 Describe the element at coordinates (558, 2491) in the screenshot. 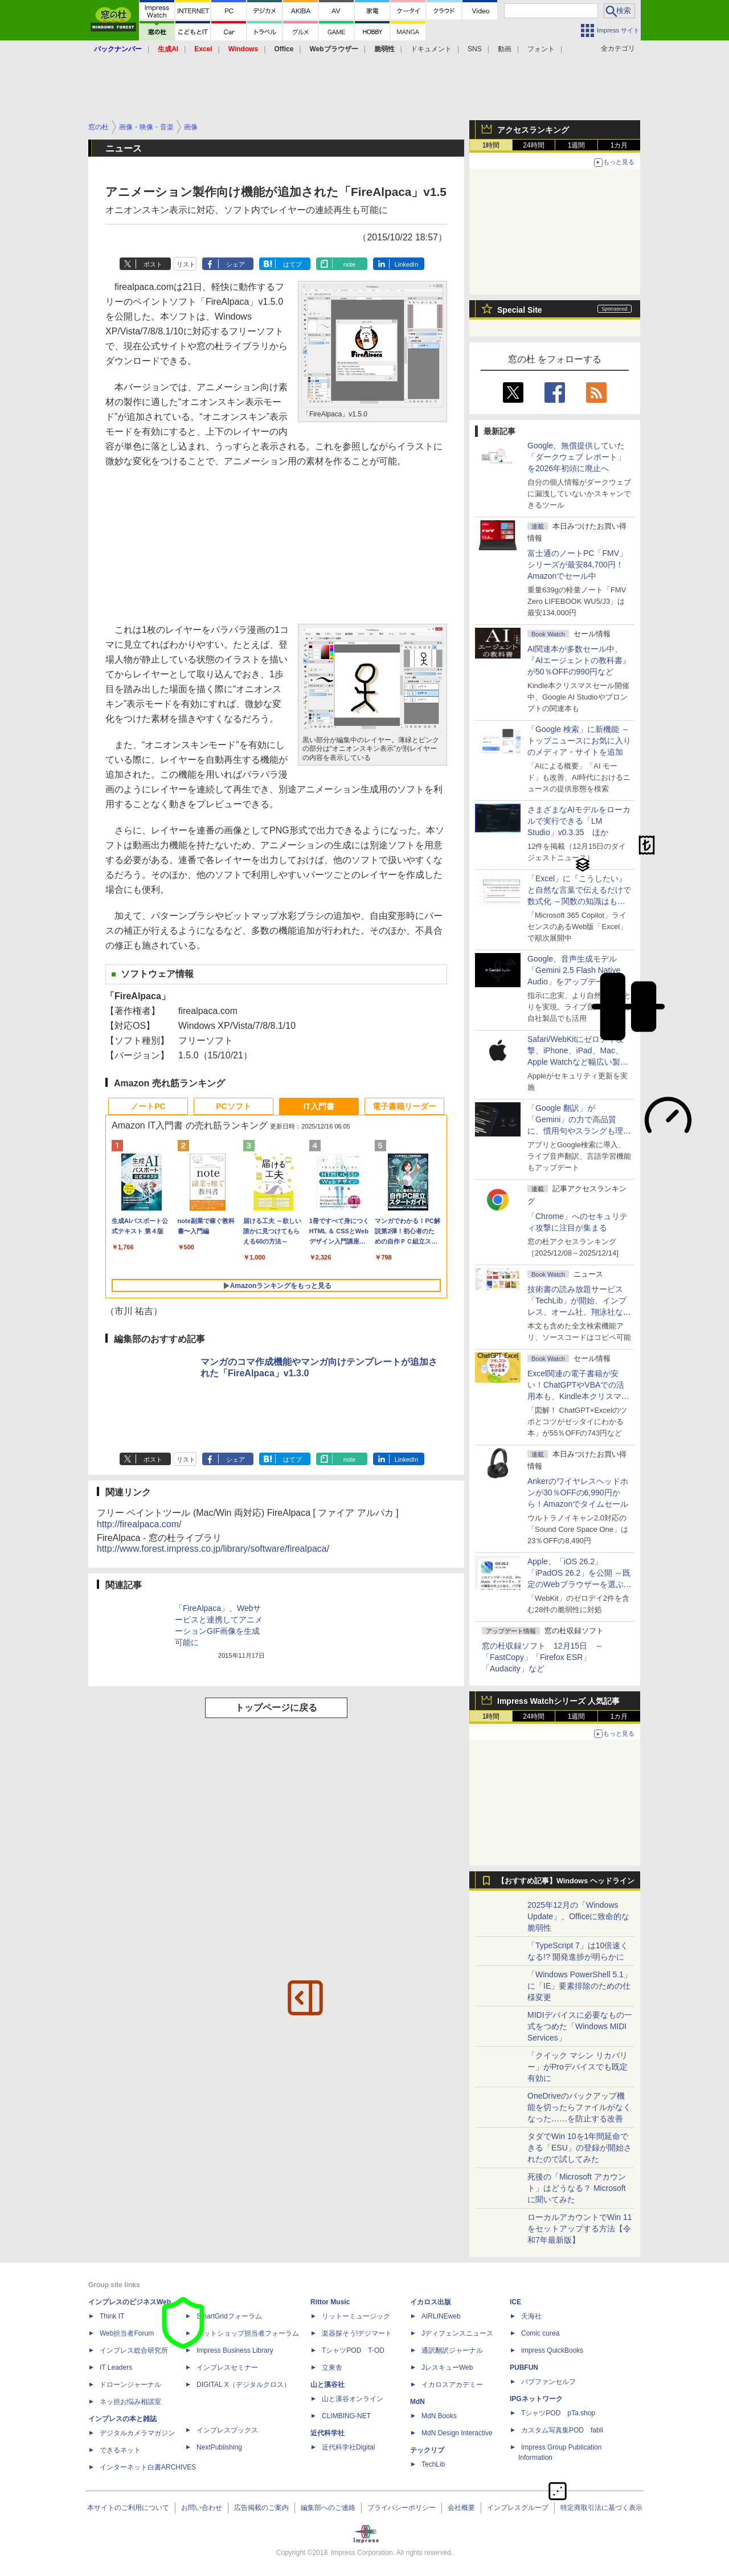

I see `randomize or shuffle content` at that location.